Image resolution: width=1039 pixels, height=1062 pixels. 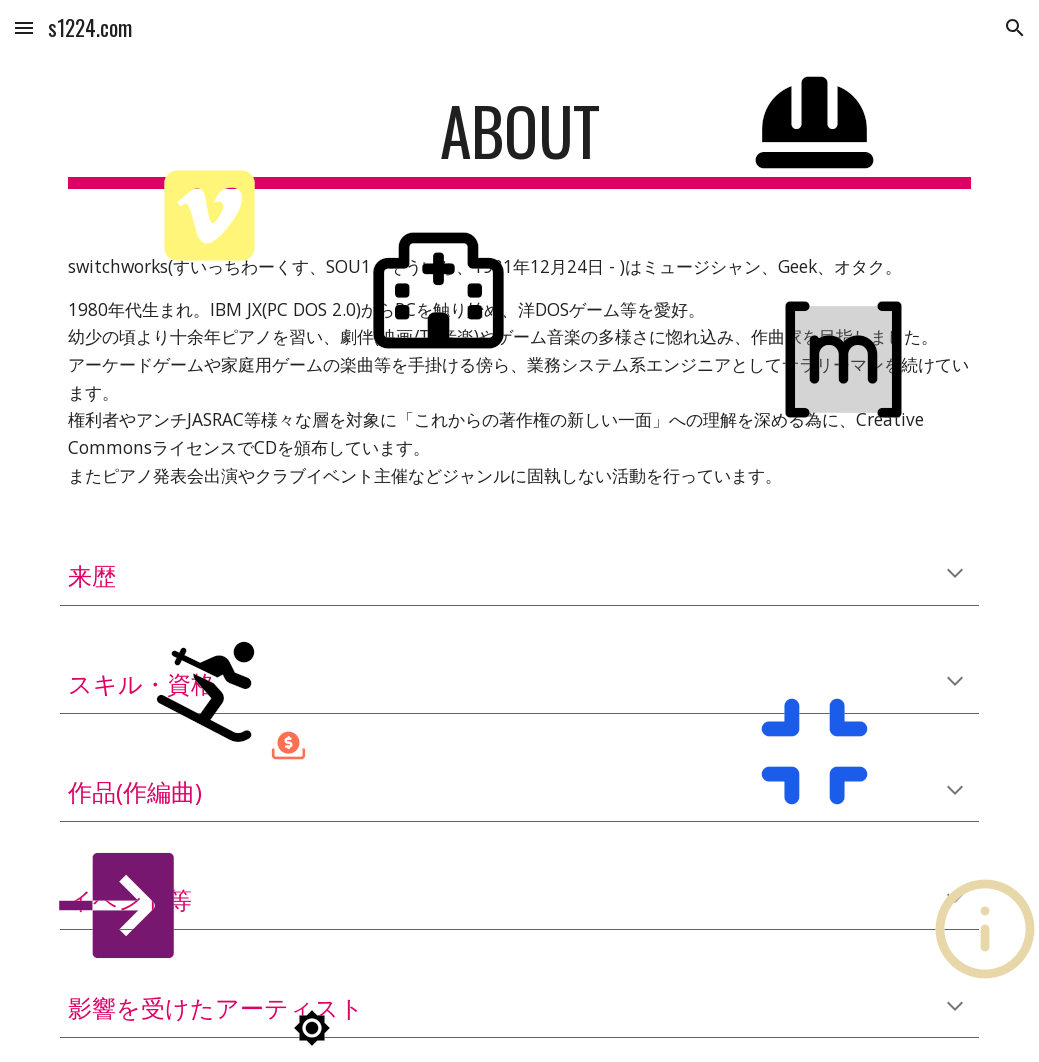 I want to click on link to Matrix messaging platform, so click(x=843, y=359).